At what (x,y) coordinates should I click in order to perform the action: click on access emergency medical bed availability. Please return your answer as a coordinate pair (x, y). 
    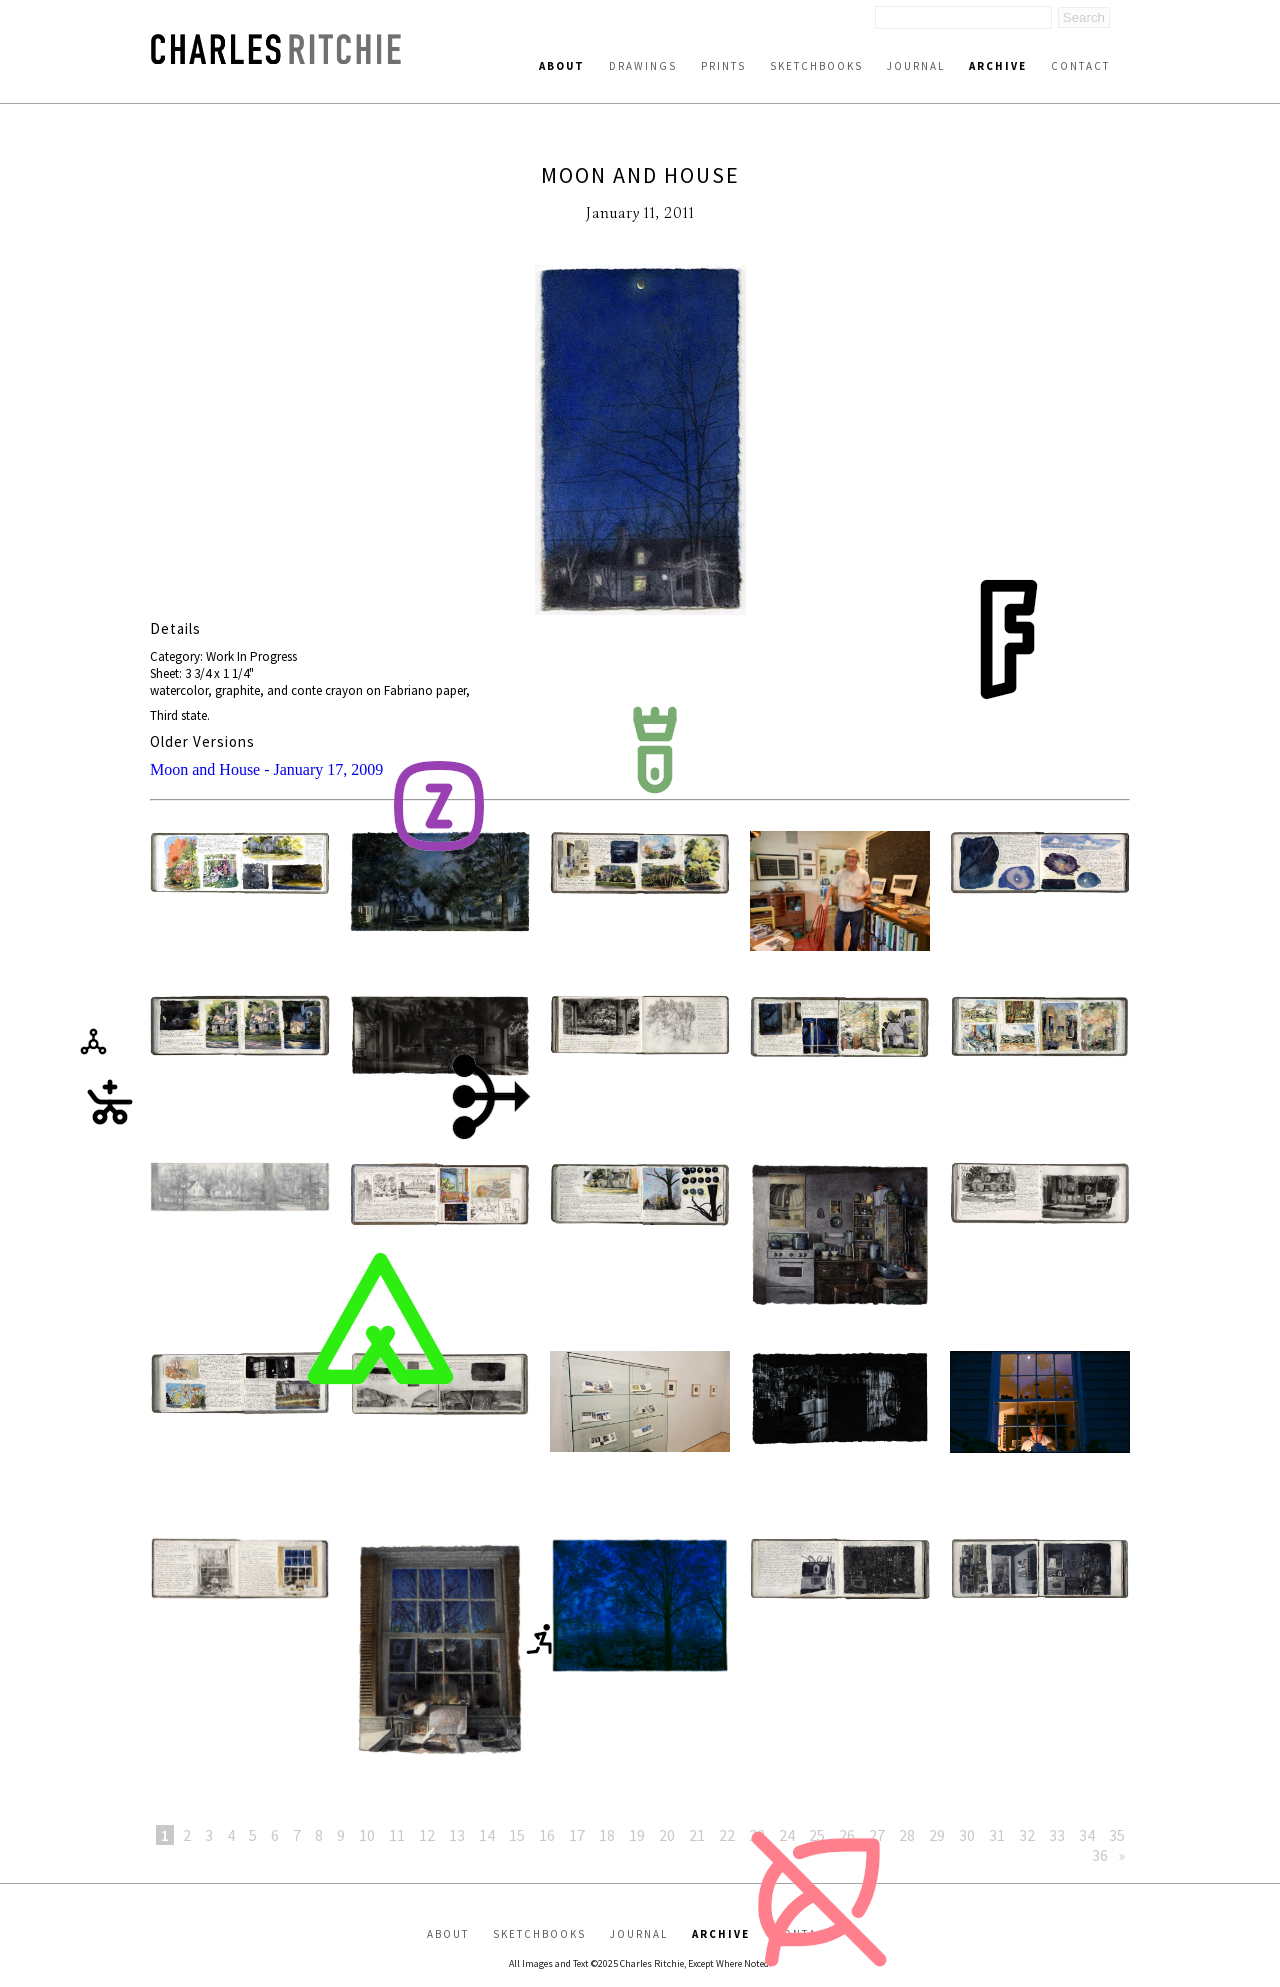
    Looking at the image, I should click on (110, 1102).